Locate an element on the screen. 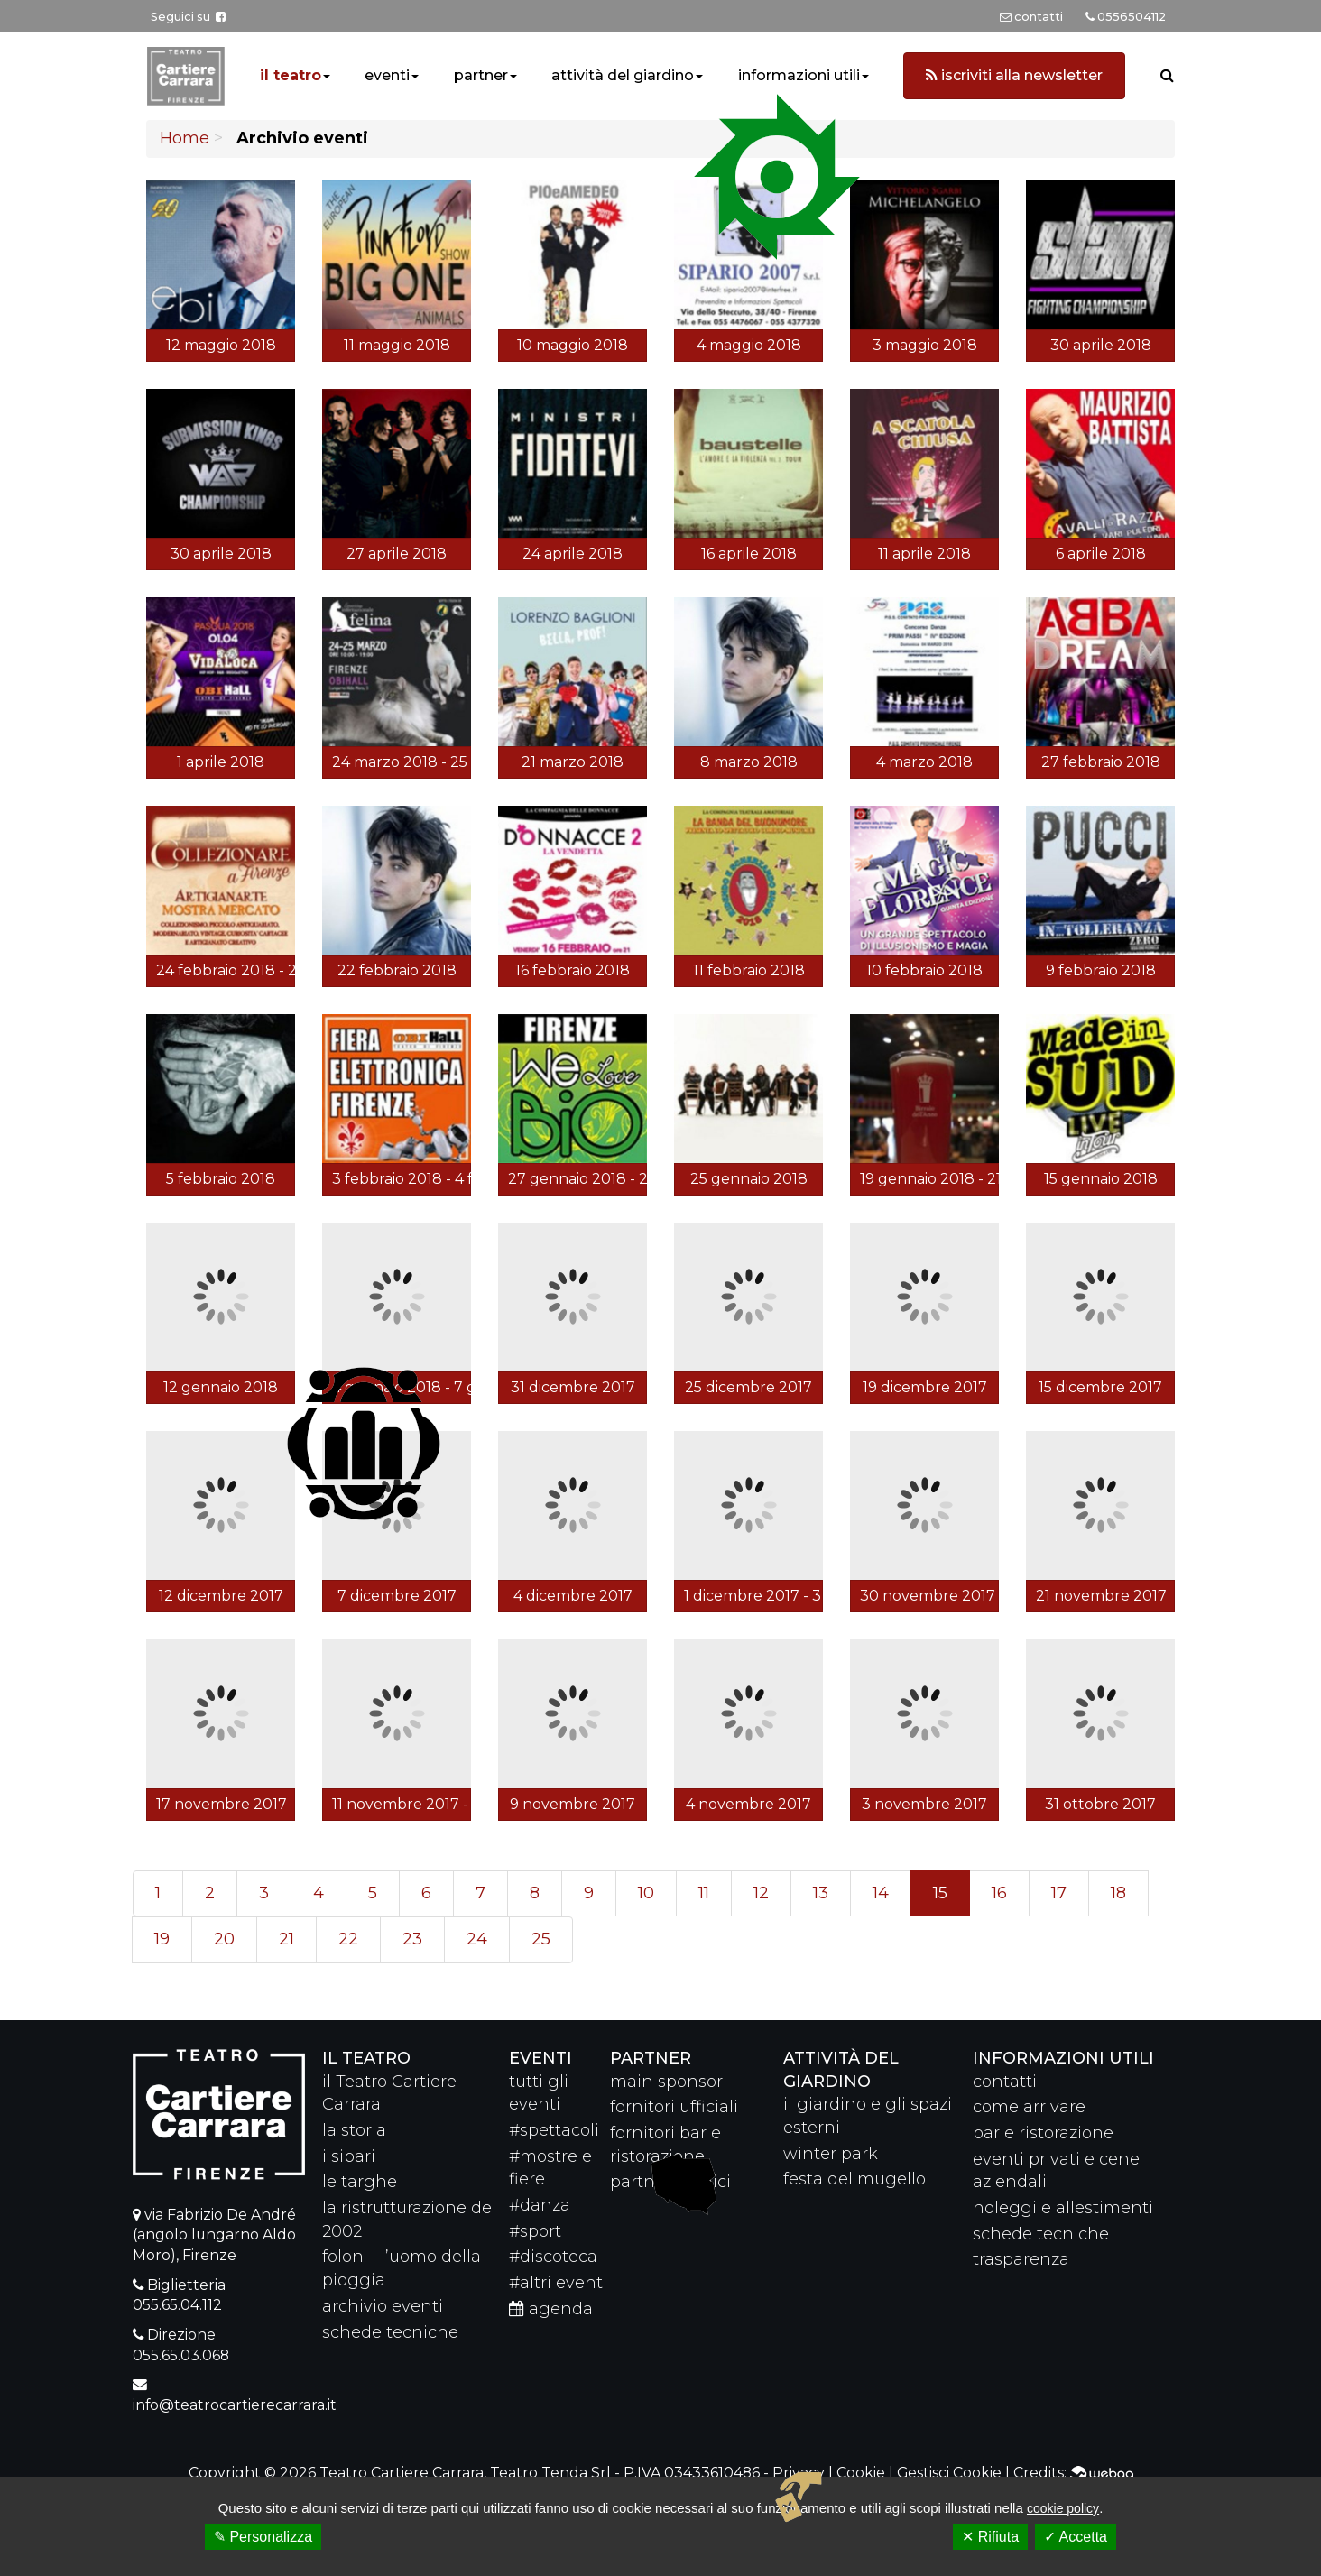  select Poland as your country or region is located at coordinates (684, 2184).